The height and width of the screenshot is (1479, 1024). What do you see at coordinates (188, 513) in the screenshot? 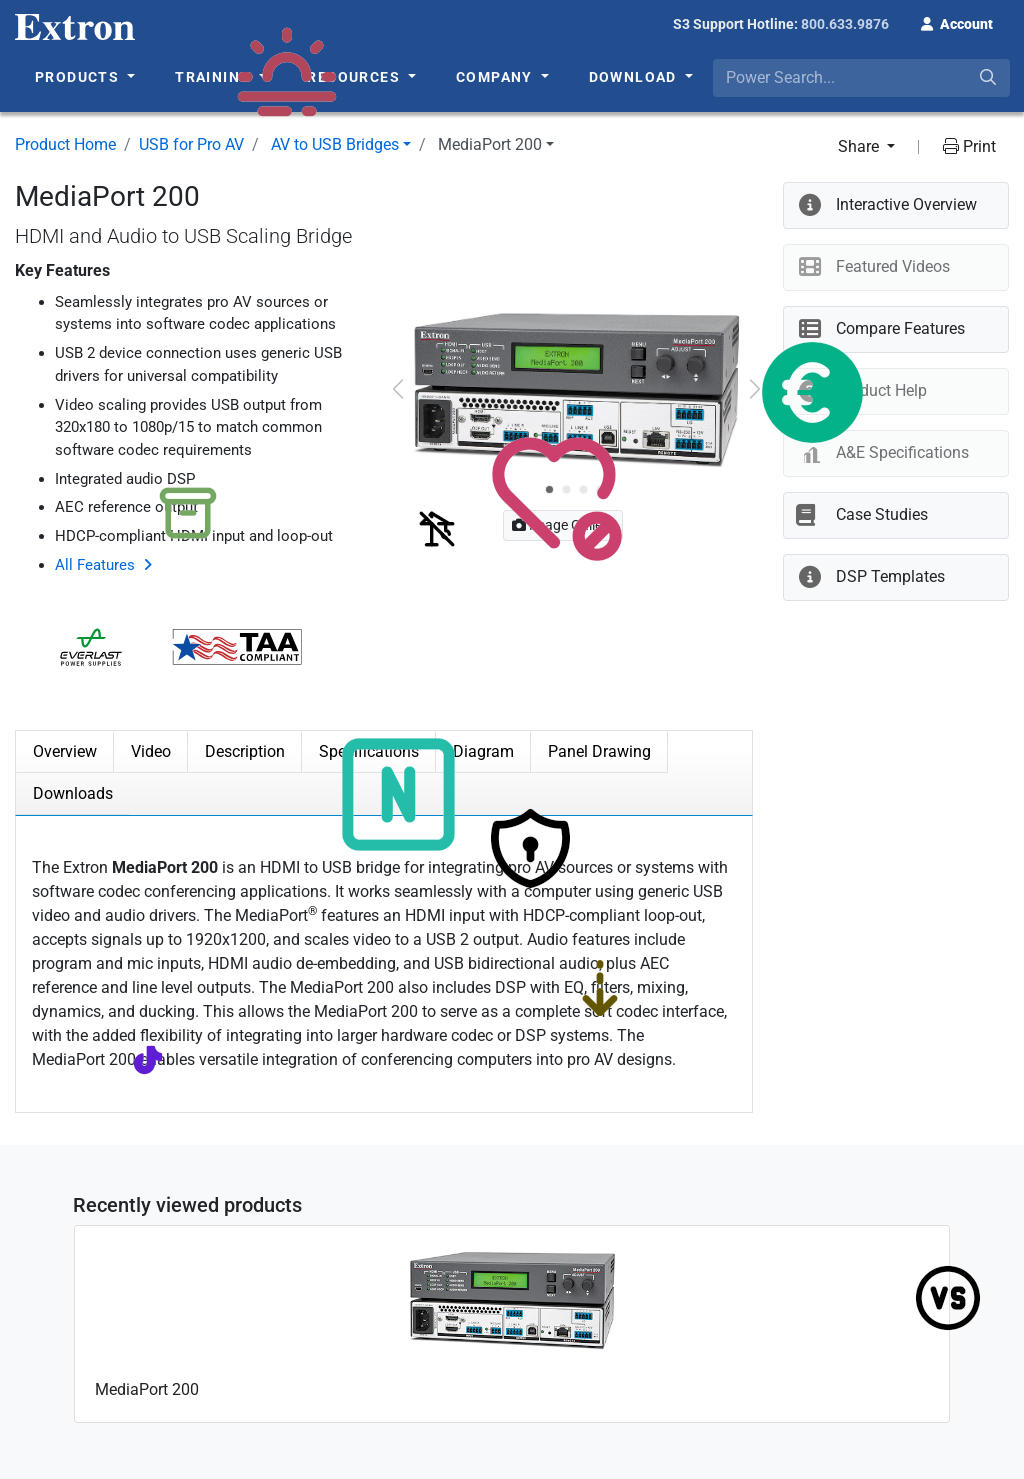
I see `archive this item` at bounding box center [188, 513].